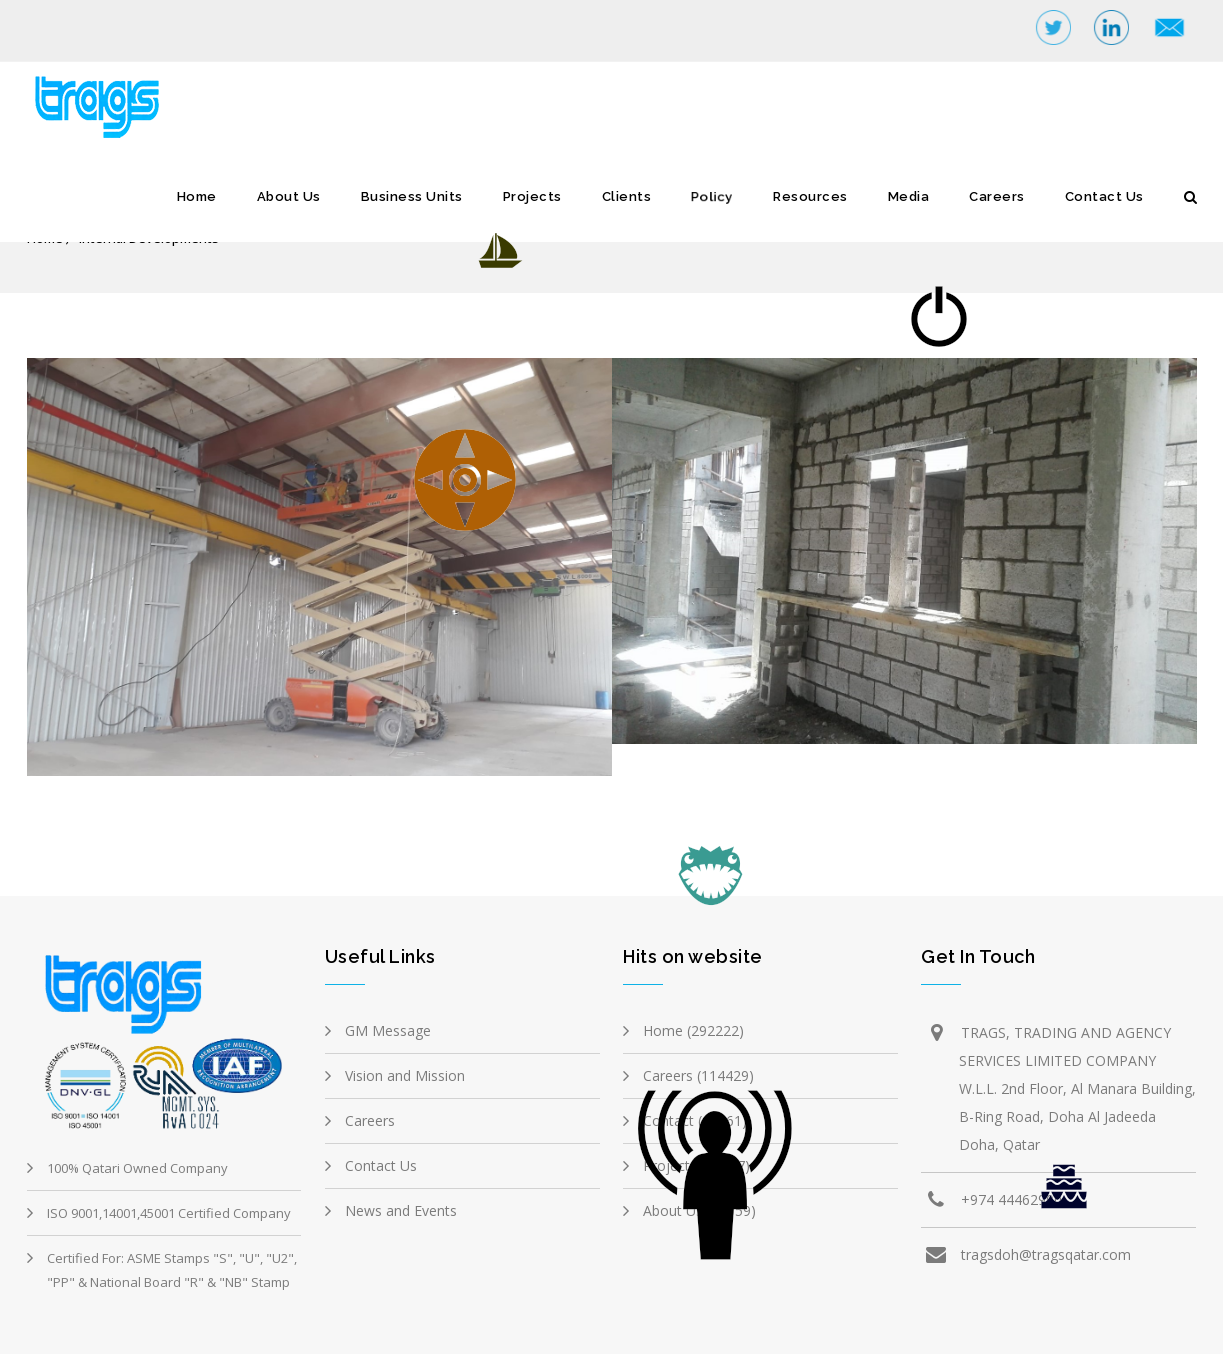 The width and height of the screenshot is (1223, 1354). What do you see at coordinates (716, 1175) in the screenshot?
I see `indicates psychic or telepathic abilities active` at bounding box center [716, 1175].